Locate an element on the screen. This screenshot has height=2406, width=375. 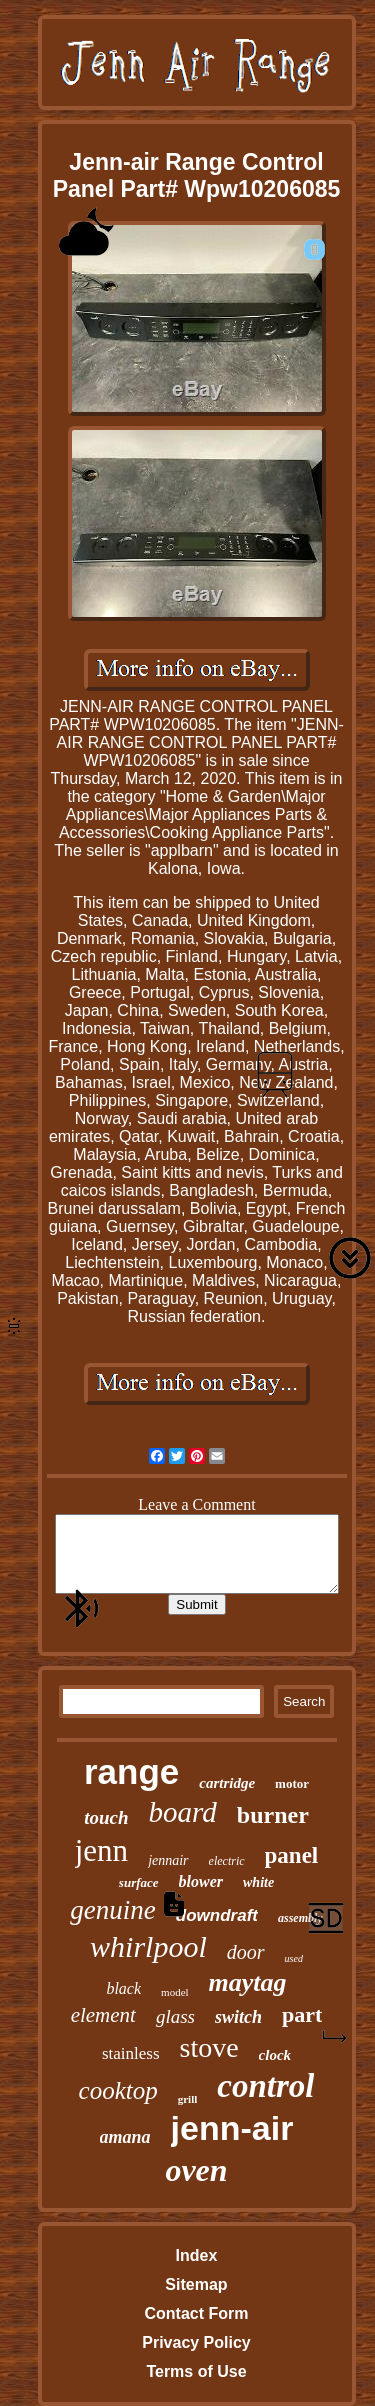
file with neutral or pending status is located at coordinates (174, 1904).